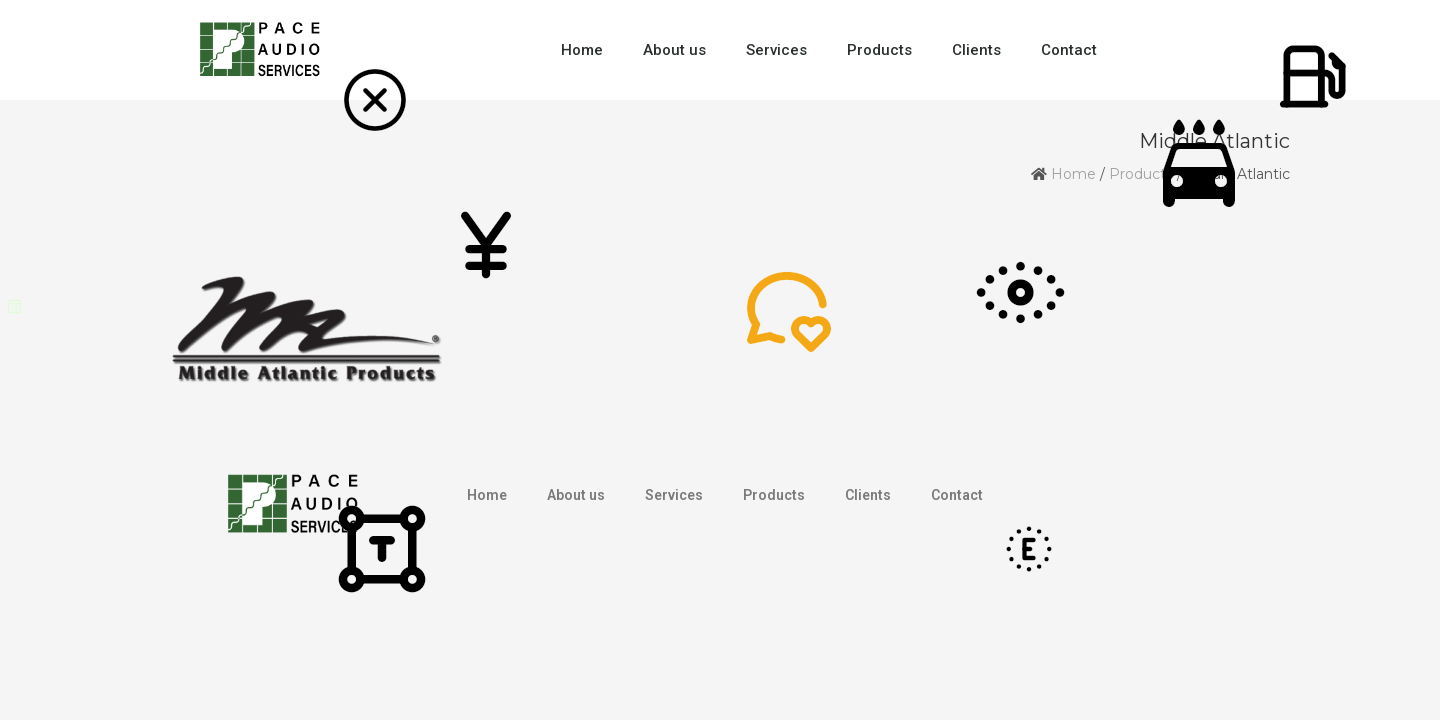 This screenshot has width=1440, height=720. What do you see at coordinates (382, 549) in the screenshot?
I see `resize text or adjust font size` at bounding box center [382, 549].